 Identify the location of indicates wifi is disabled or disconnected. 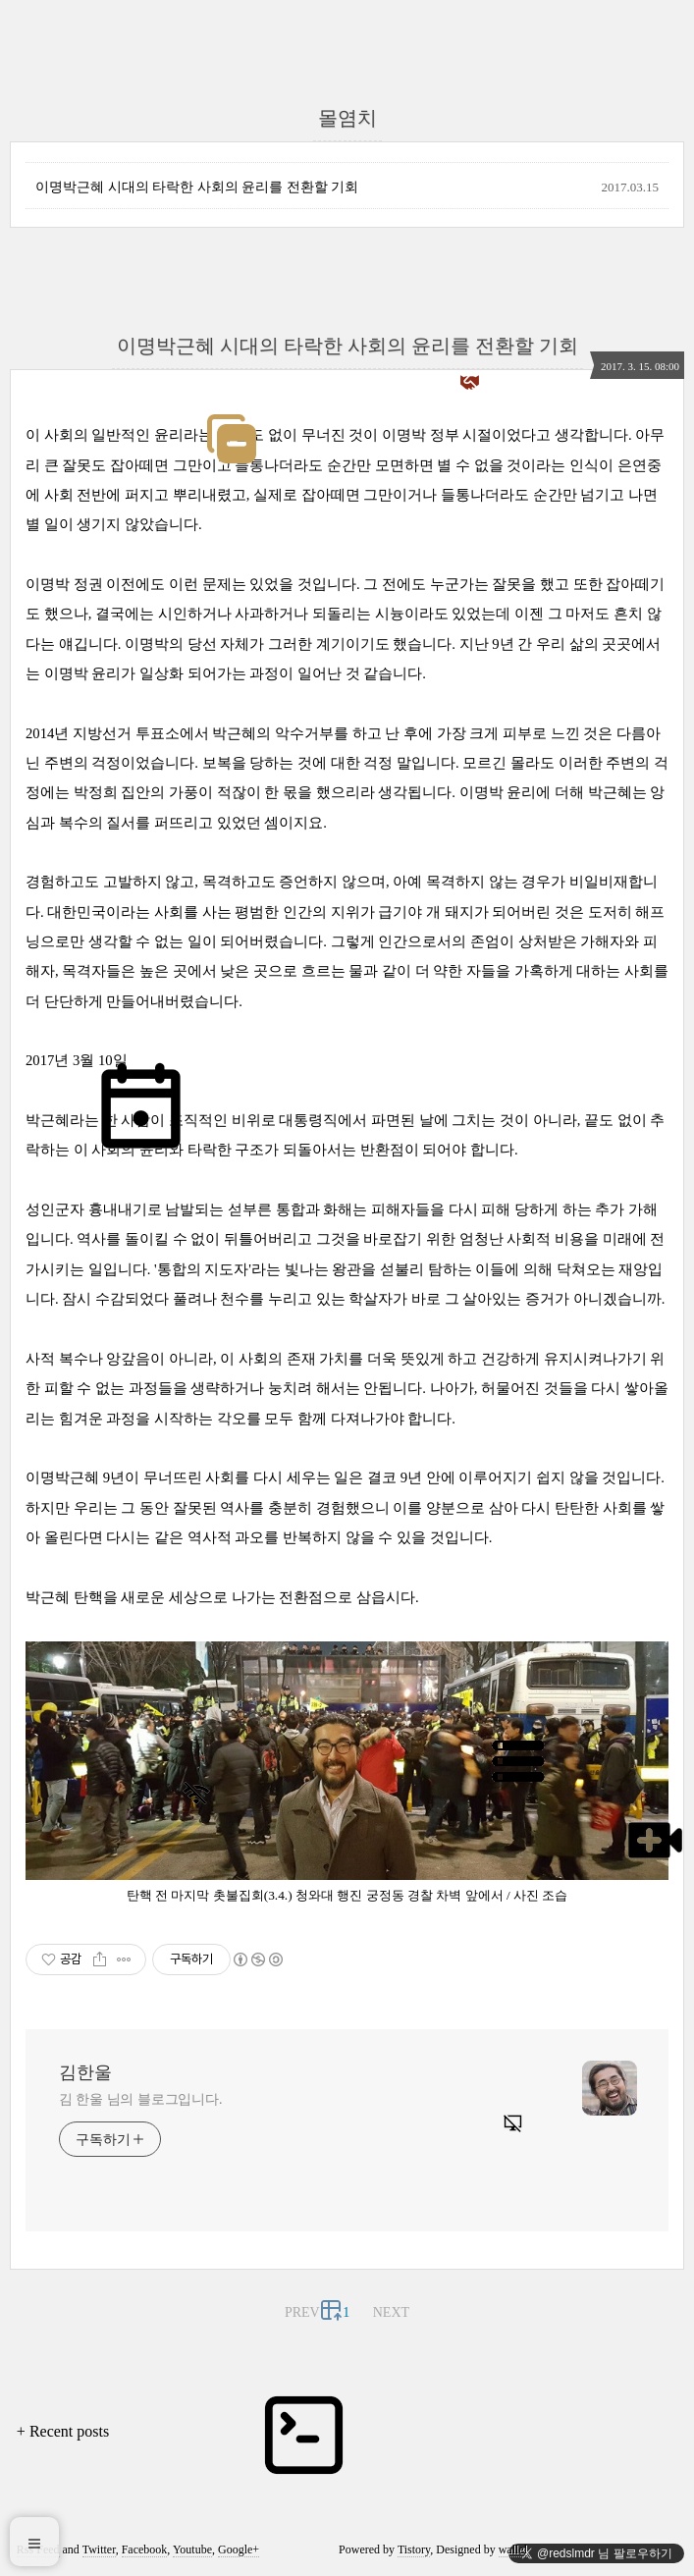
(196, 1795).